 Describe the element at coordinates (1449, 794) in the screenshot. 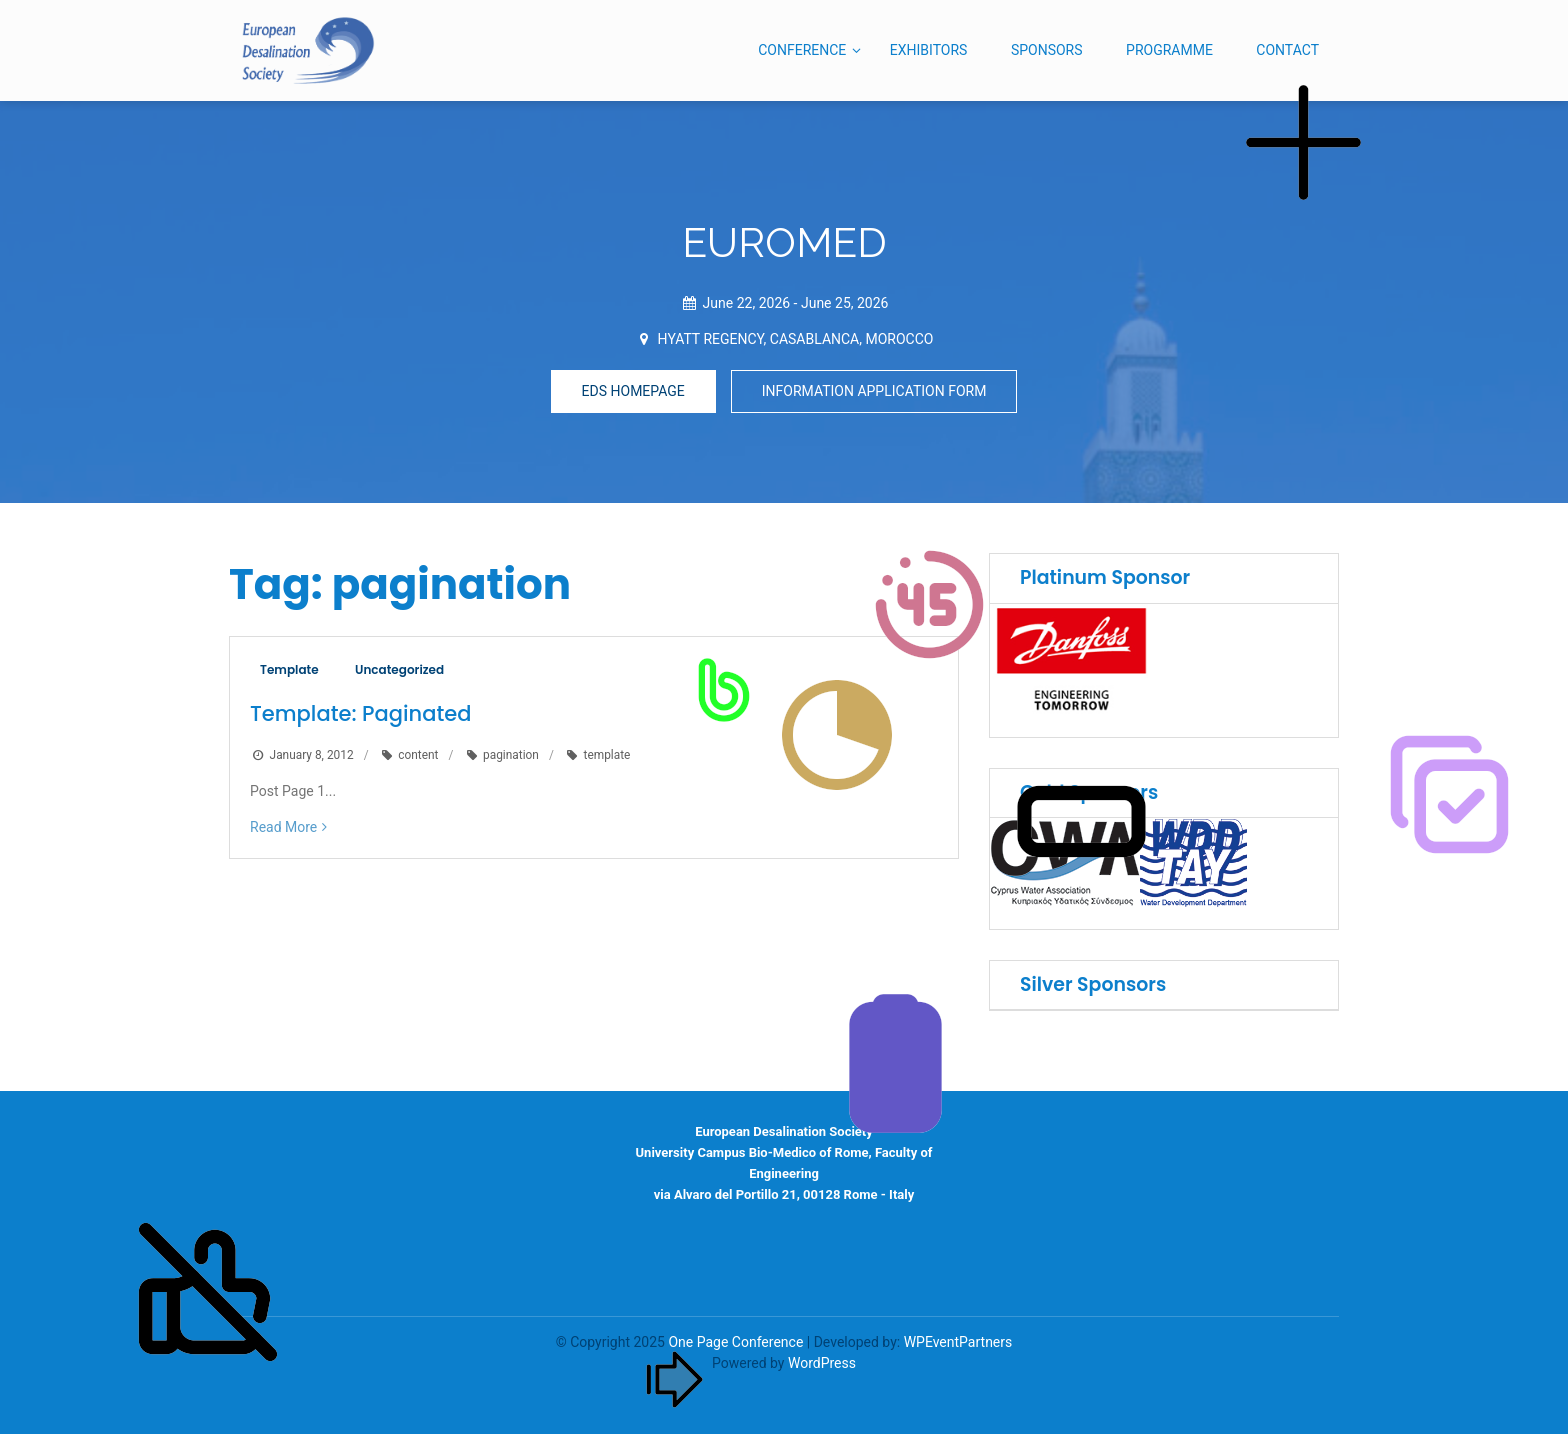

I see `content copied successfully to clipboard` at that location.